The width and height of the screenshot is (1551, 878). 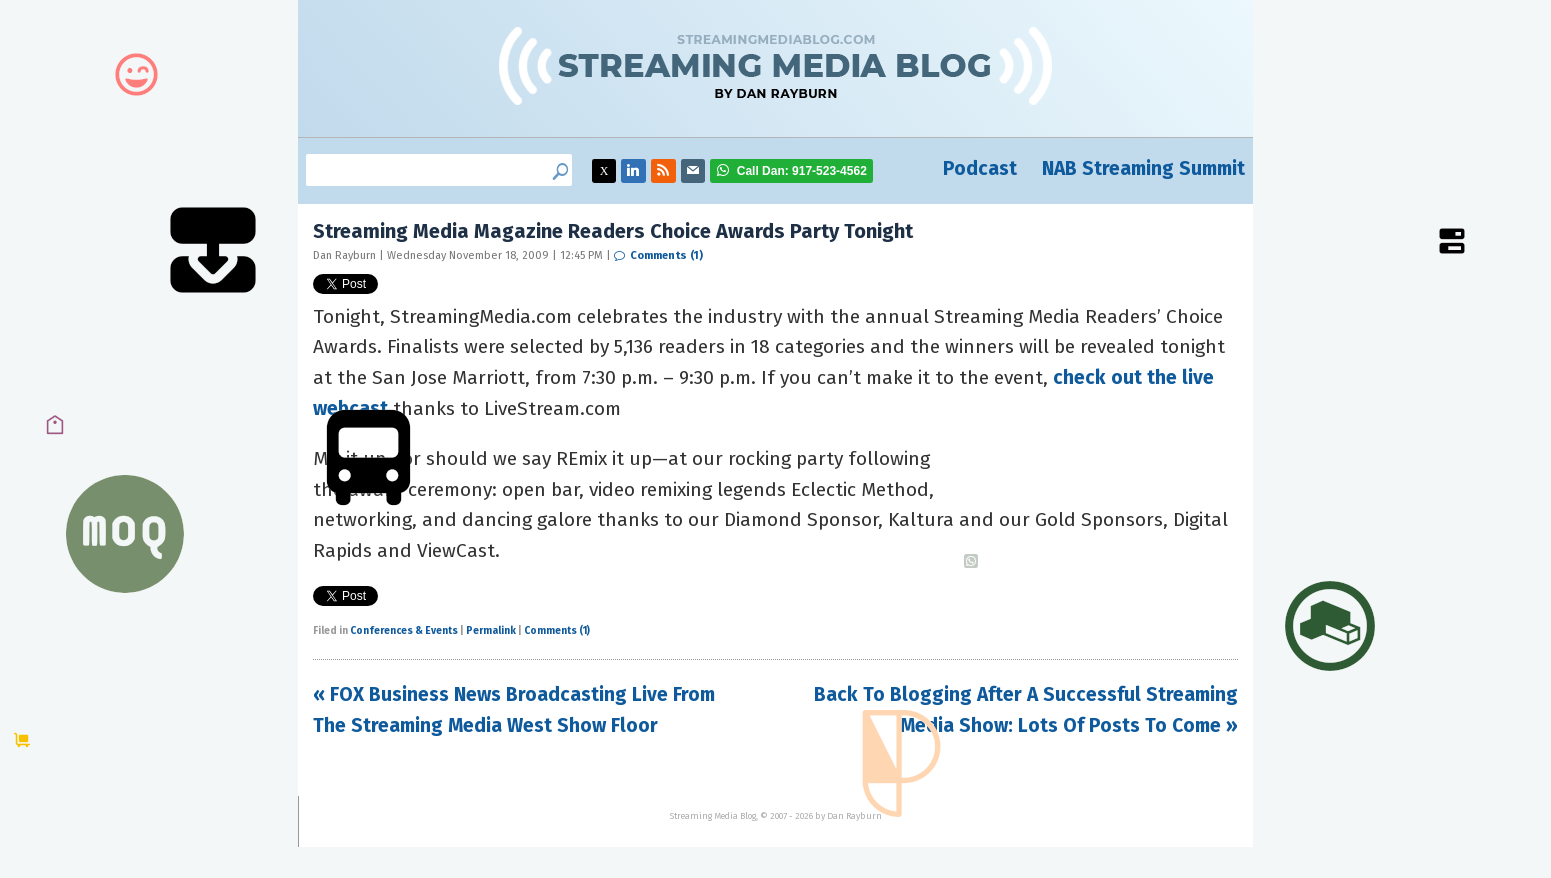 I want to click on indicates content is licensed for remixing, so click(x=1330, y=626).